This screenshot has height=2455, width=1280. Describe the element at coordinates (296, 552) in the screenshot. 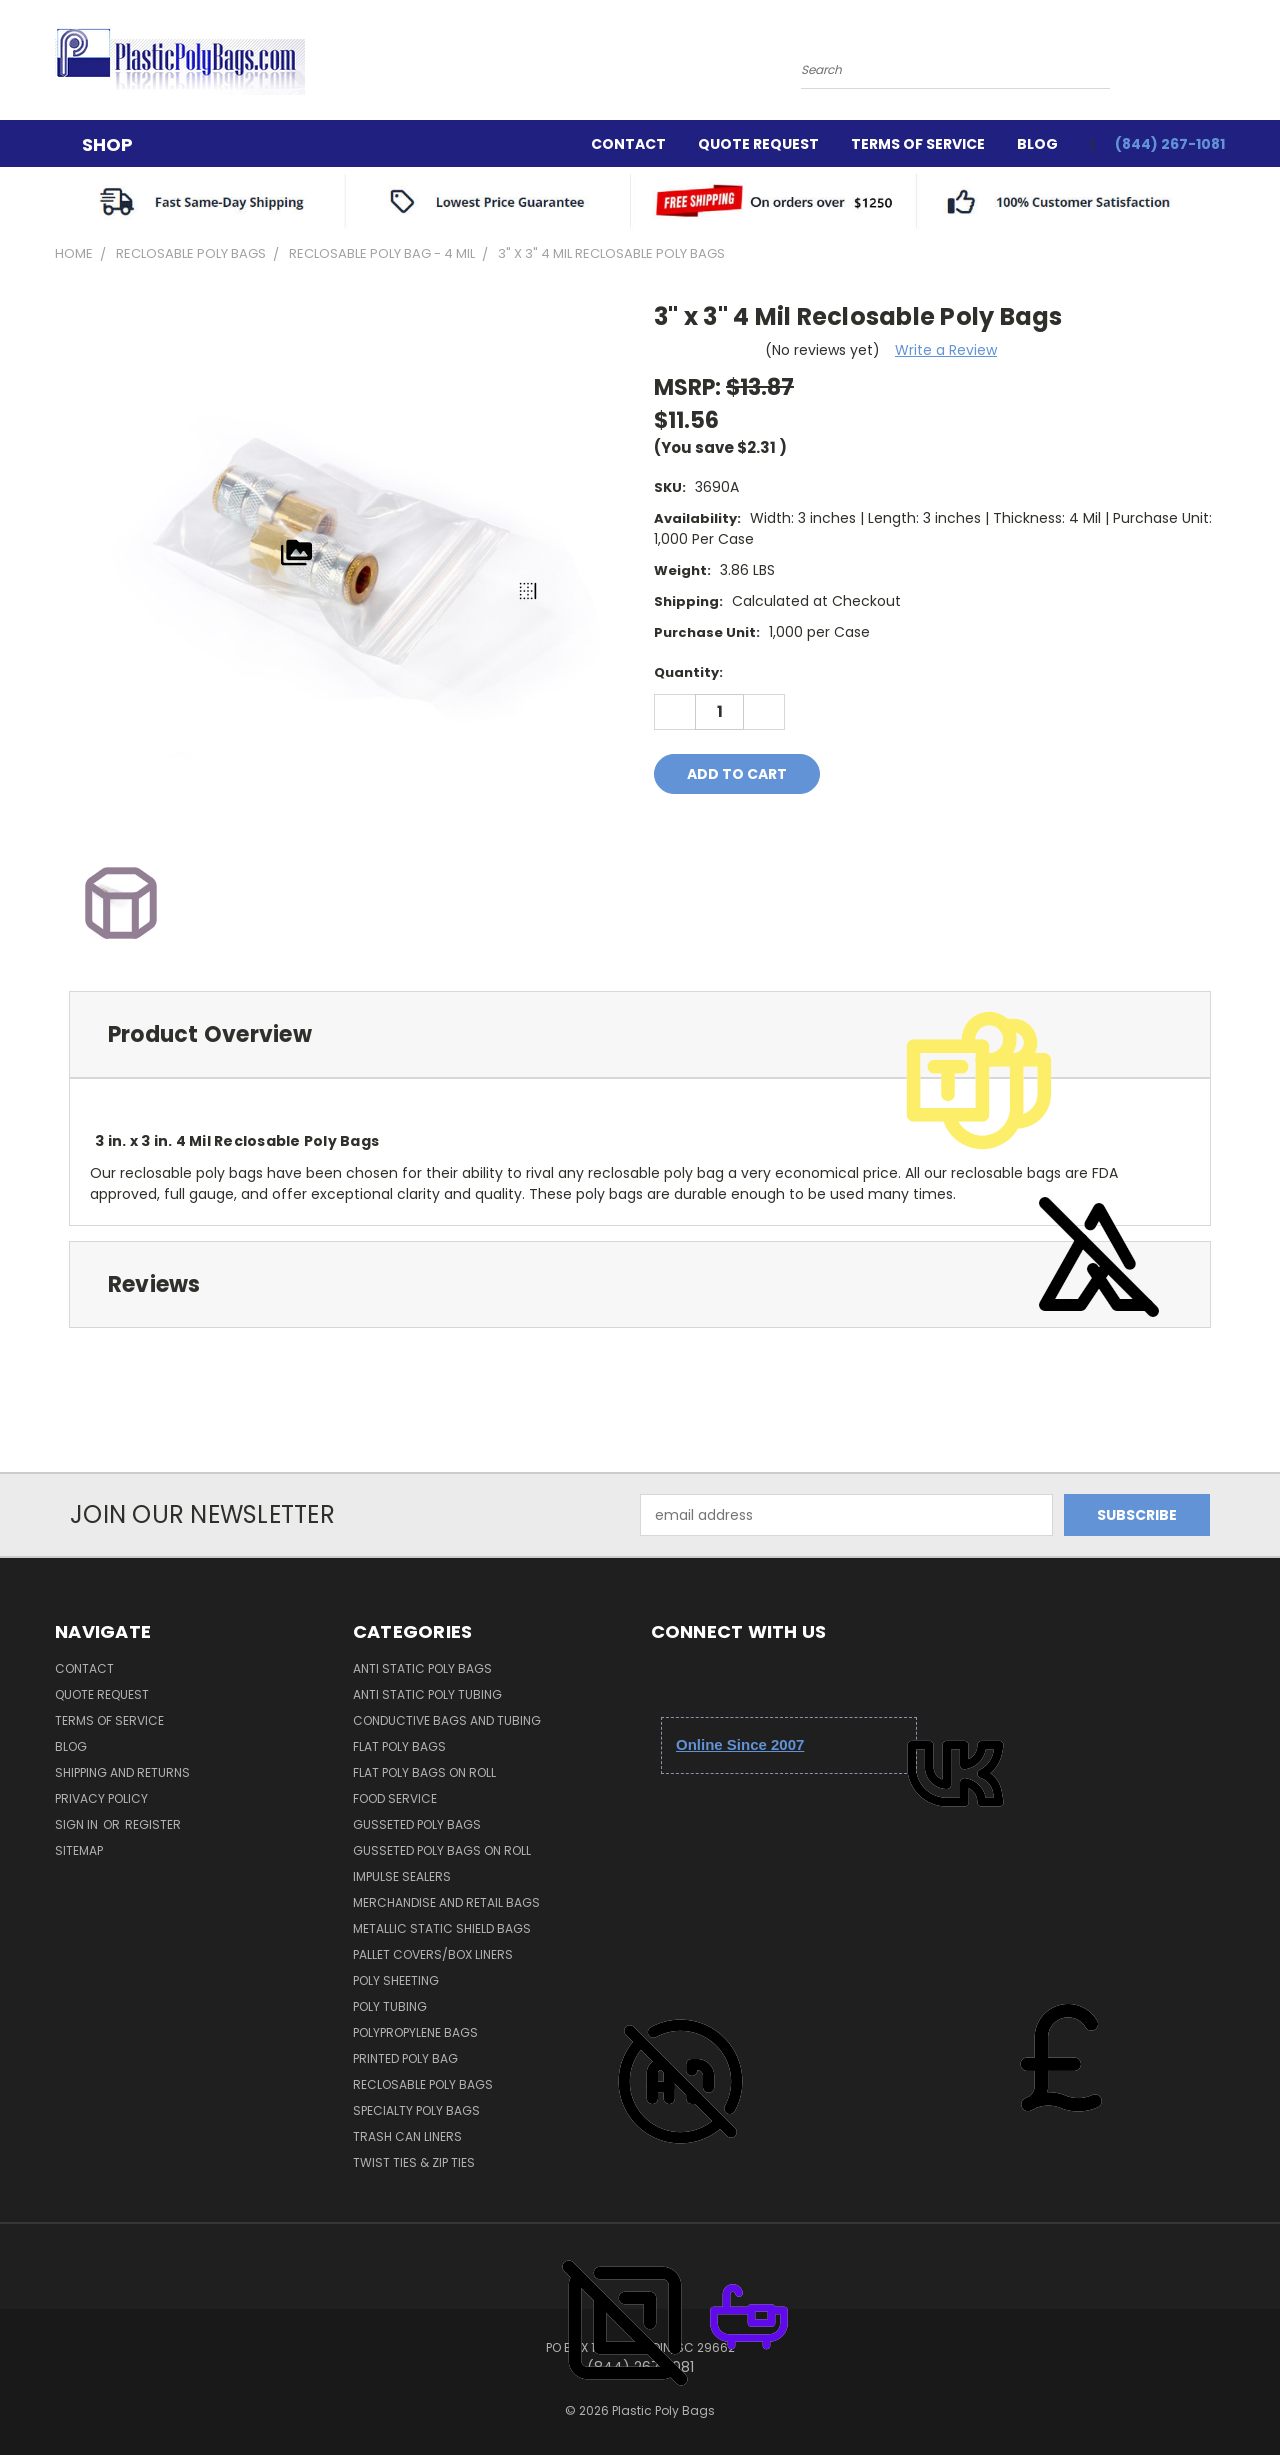

I see `access your photo library` at that location.